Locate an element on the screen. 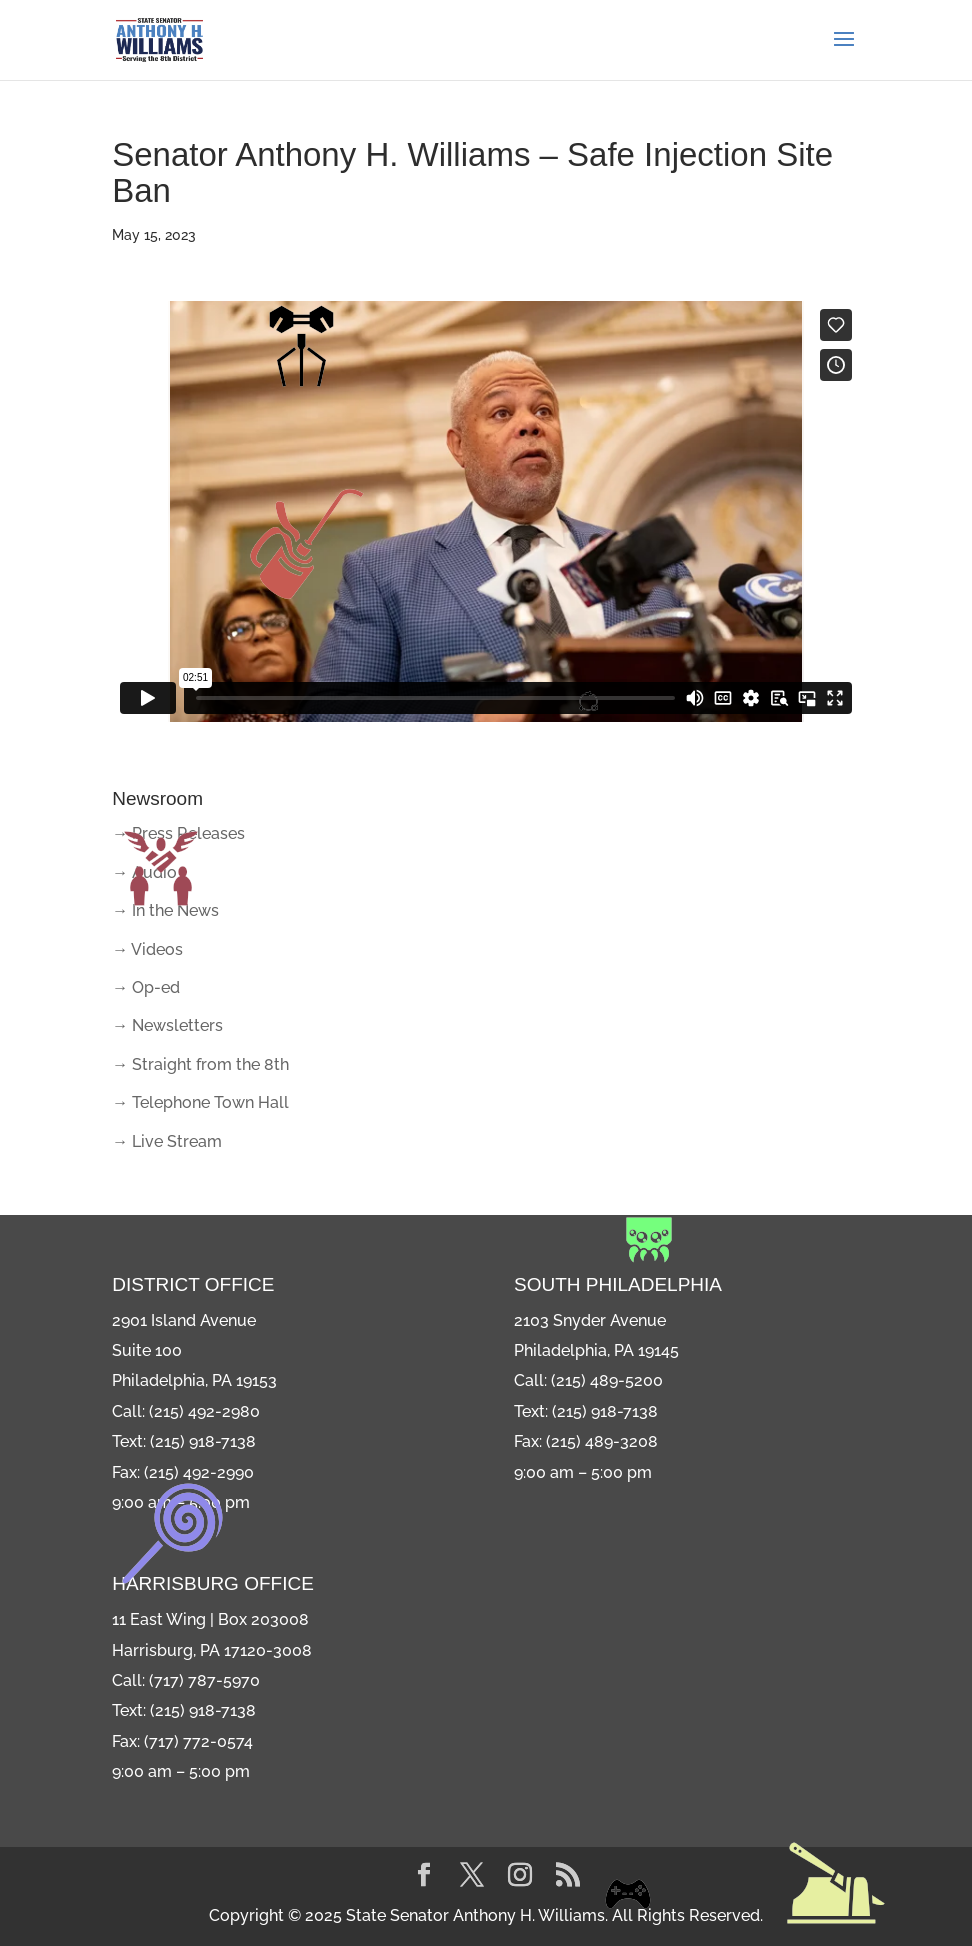 The width and height of the screenshot is (972, 1946). apply lubrication or maintenance to equipment is located at coordinates (307, 544).